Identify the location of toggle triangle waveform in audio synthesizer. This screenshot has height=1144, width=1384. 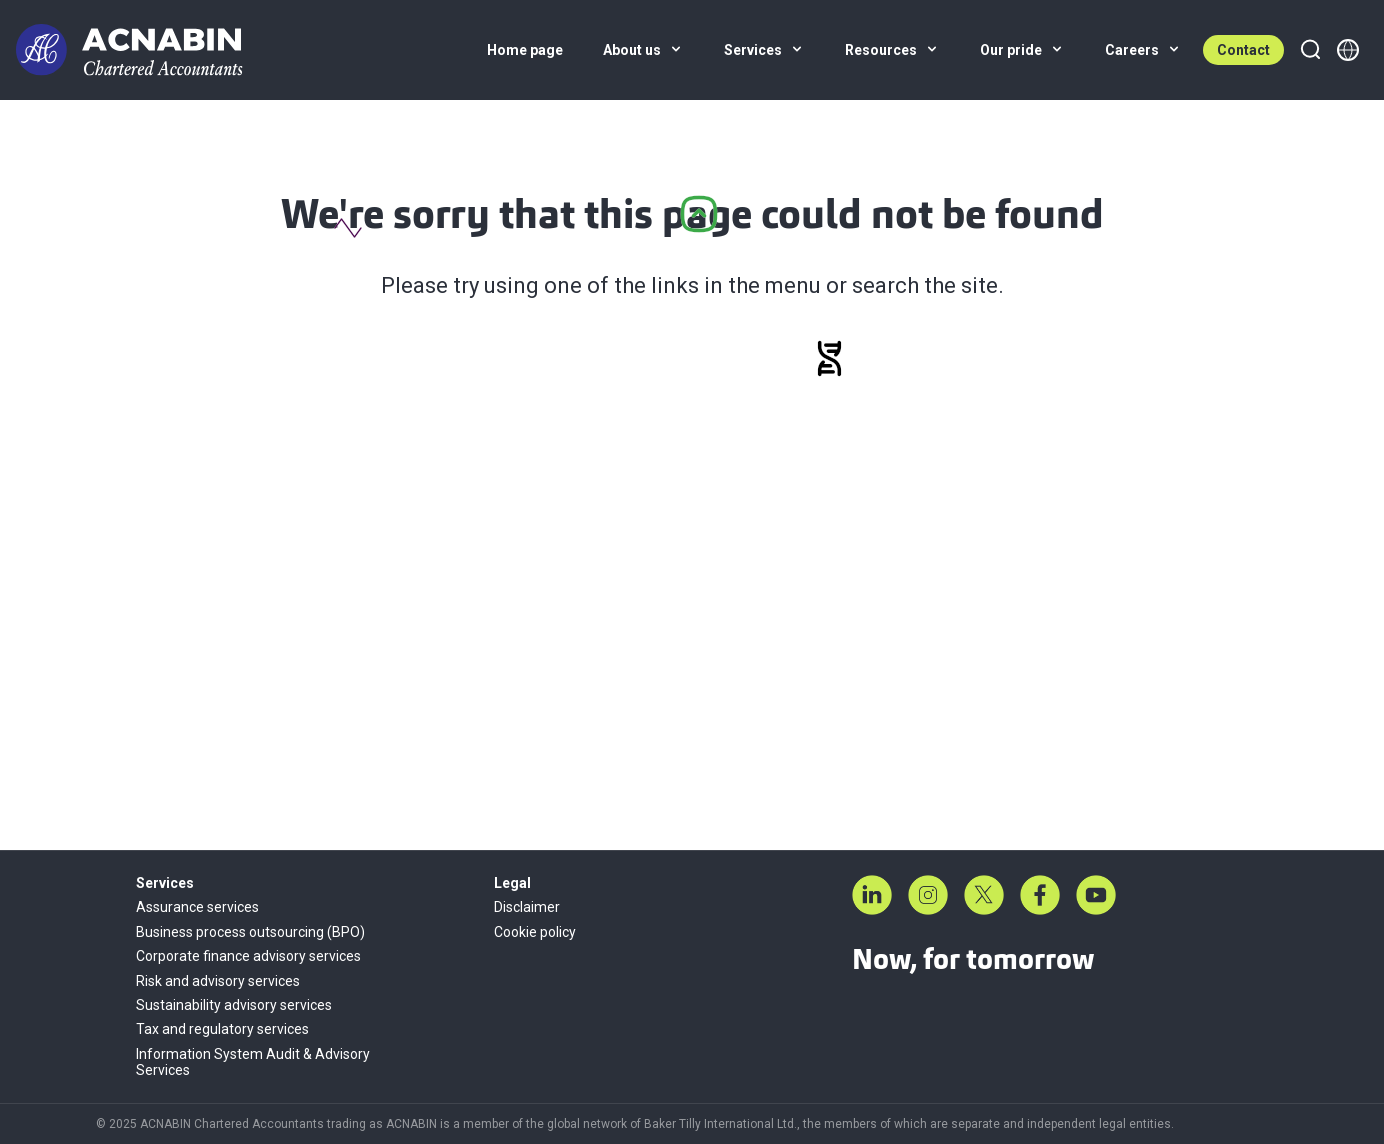
(348, 228).